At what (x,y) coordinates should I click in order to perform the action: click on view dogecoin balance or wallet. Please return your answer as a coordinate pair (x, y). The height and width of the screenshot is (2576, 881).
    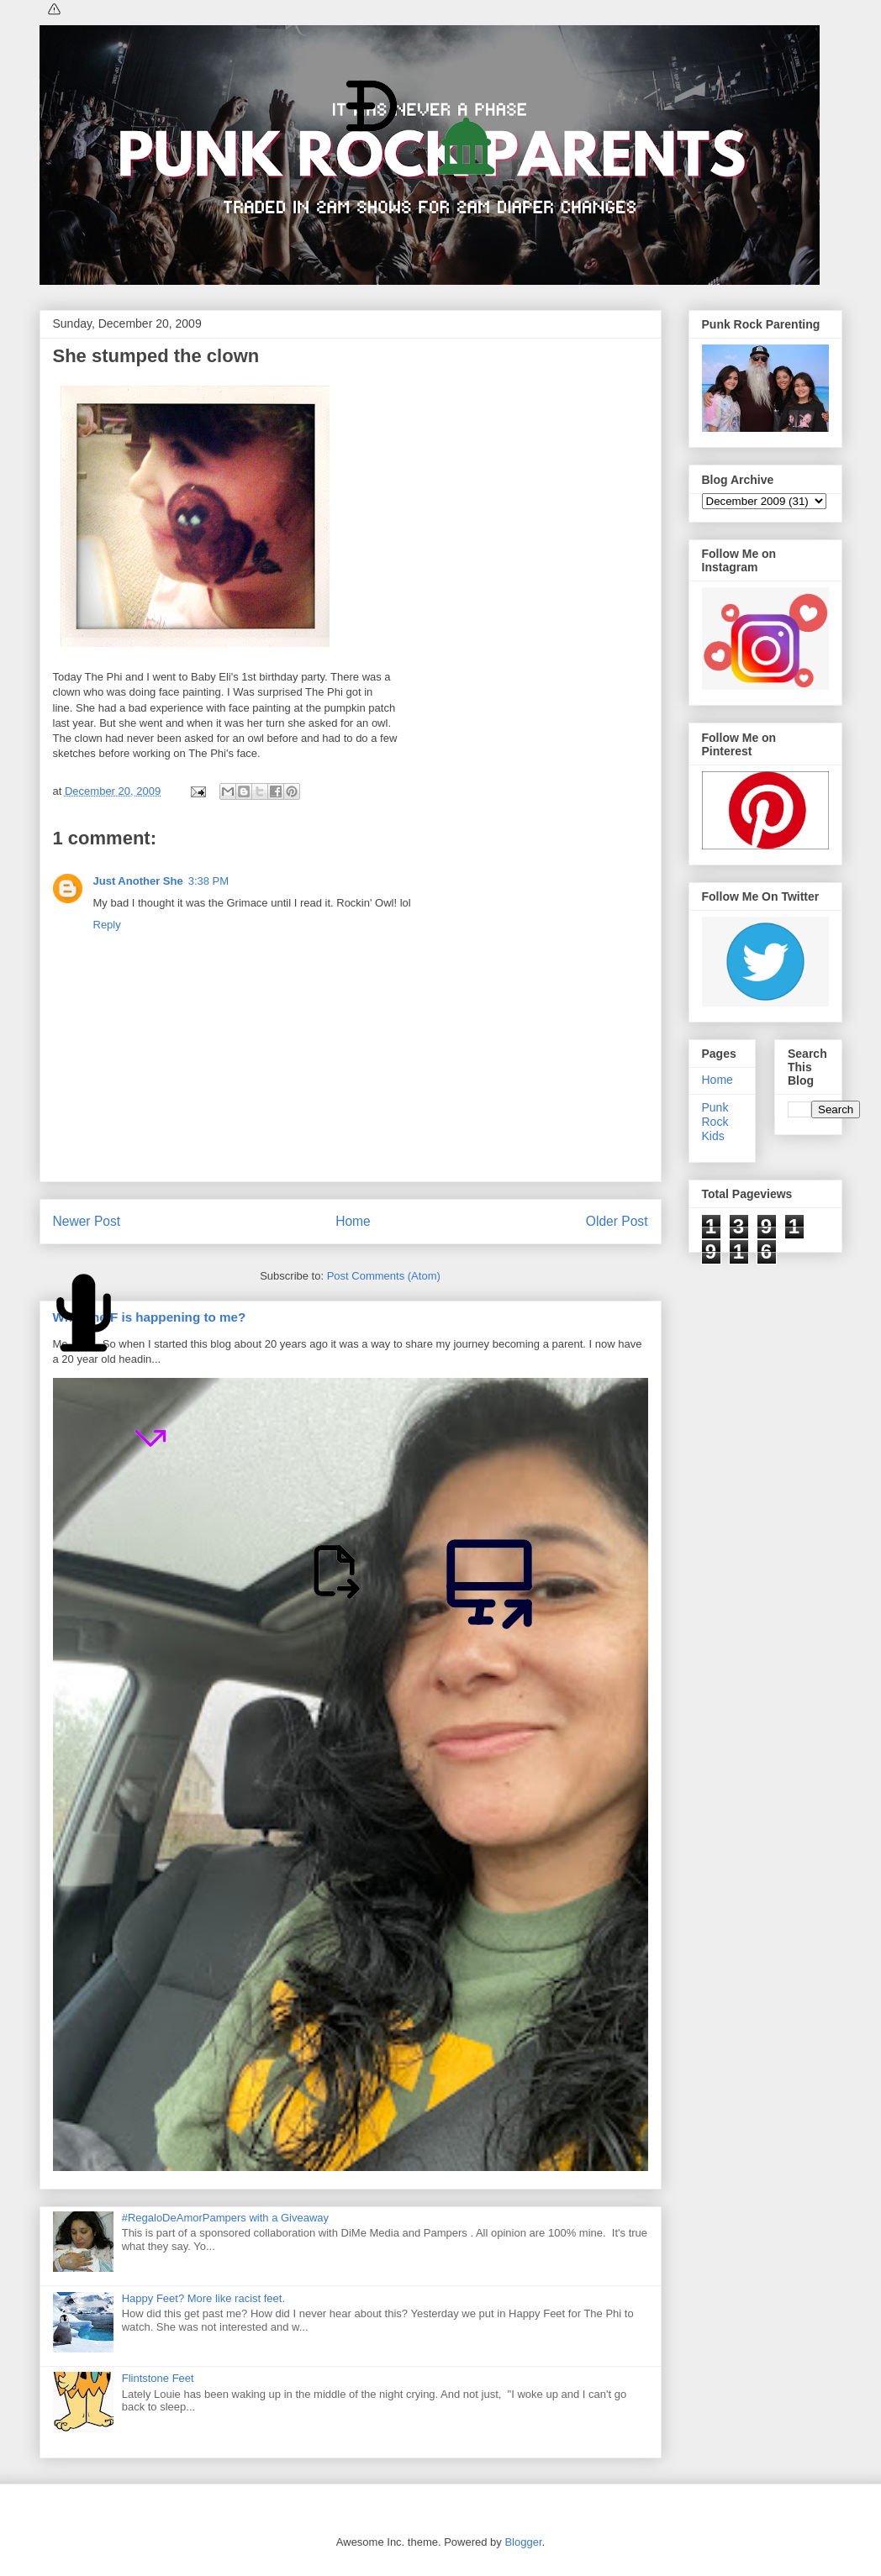
    Looking at the image, I should click on (372, 106).